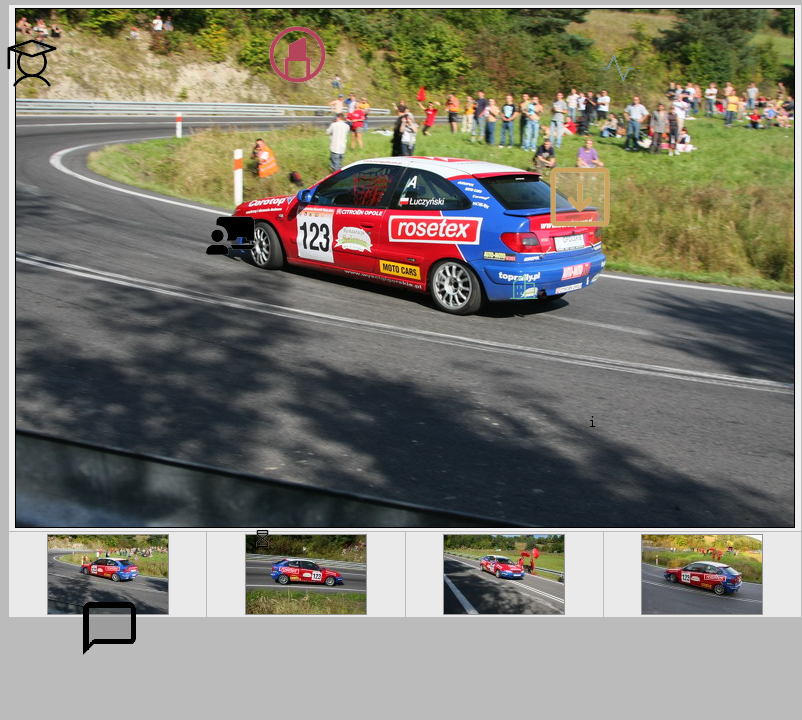  Describe the element at coordinates (231, 234) in the screenshot. I see `access teaching or presentation tools` at that location.